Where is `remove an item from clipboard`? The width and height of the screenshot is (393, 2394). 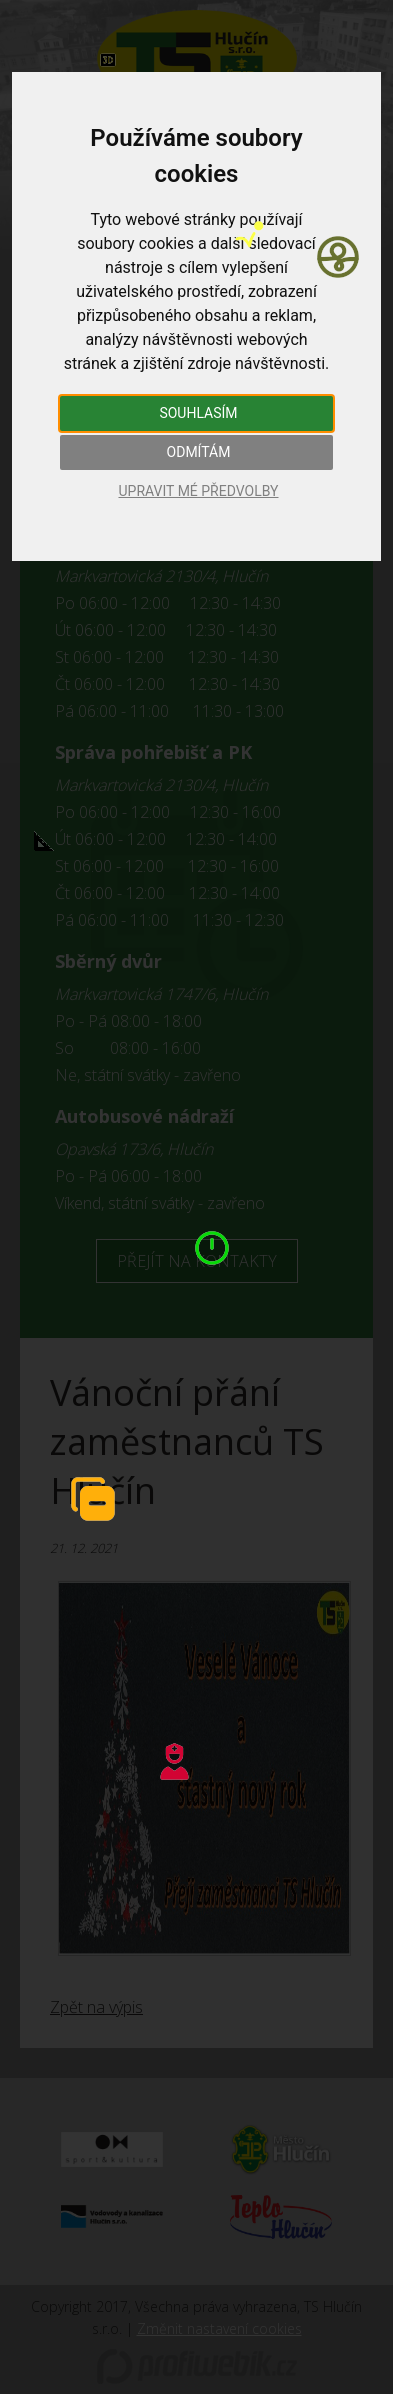 remove an item from clipboard is located at coordinates (93, 1499).